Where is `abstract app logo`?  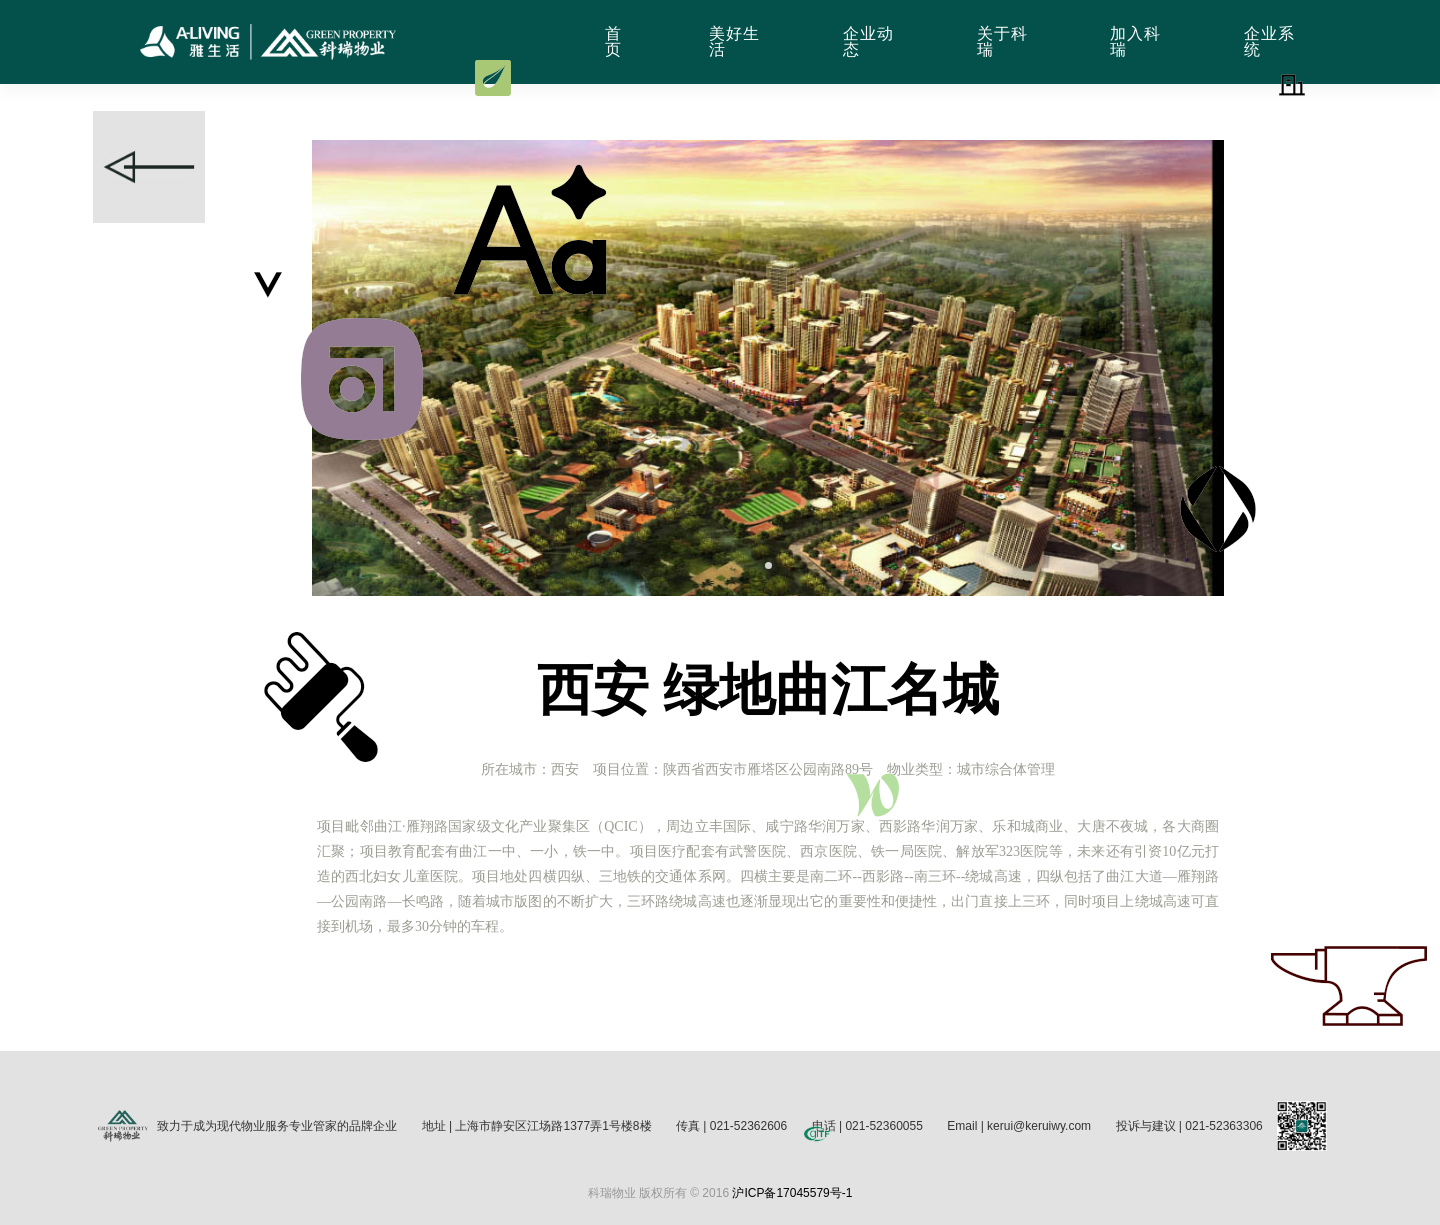
abstract app logo is located at coordinates (362, 379).